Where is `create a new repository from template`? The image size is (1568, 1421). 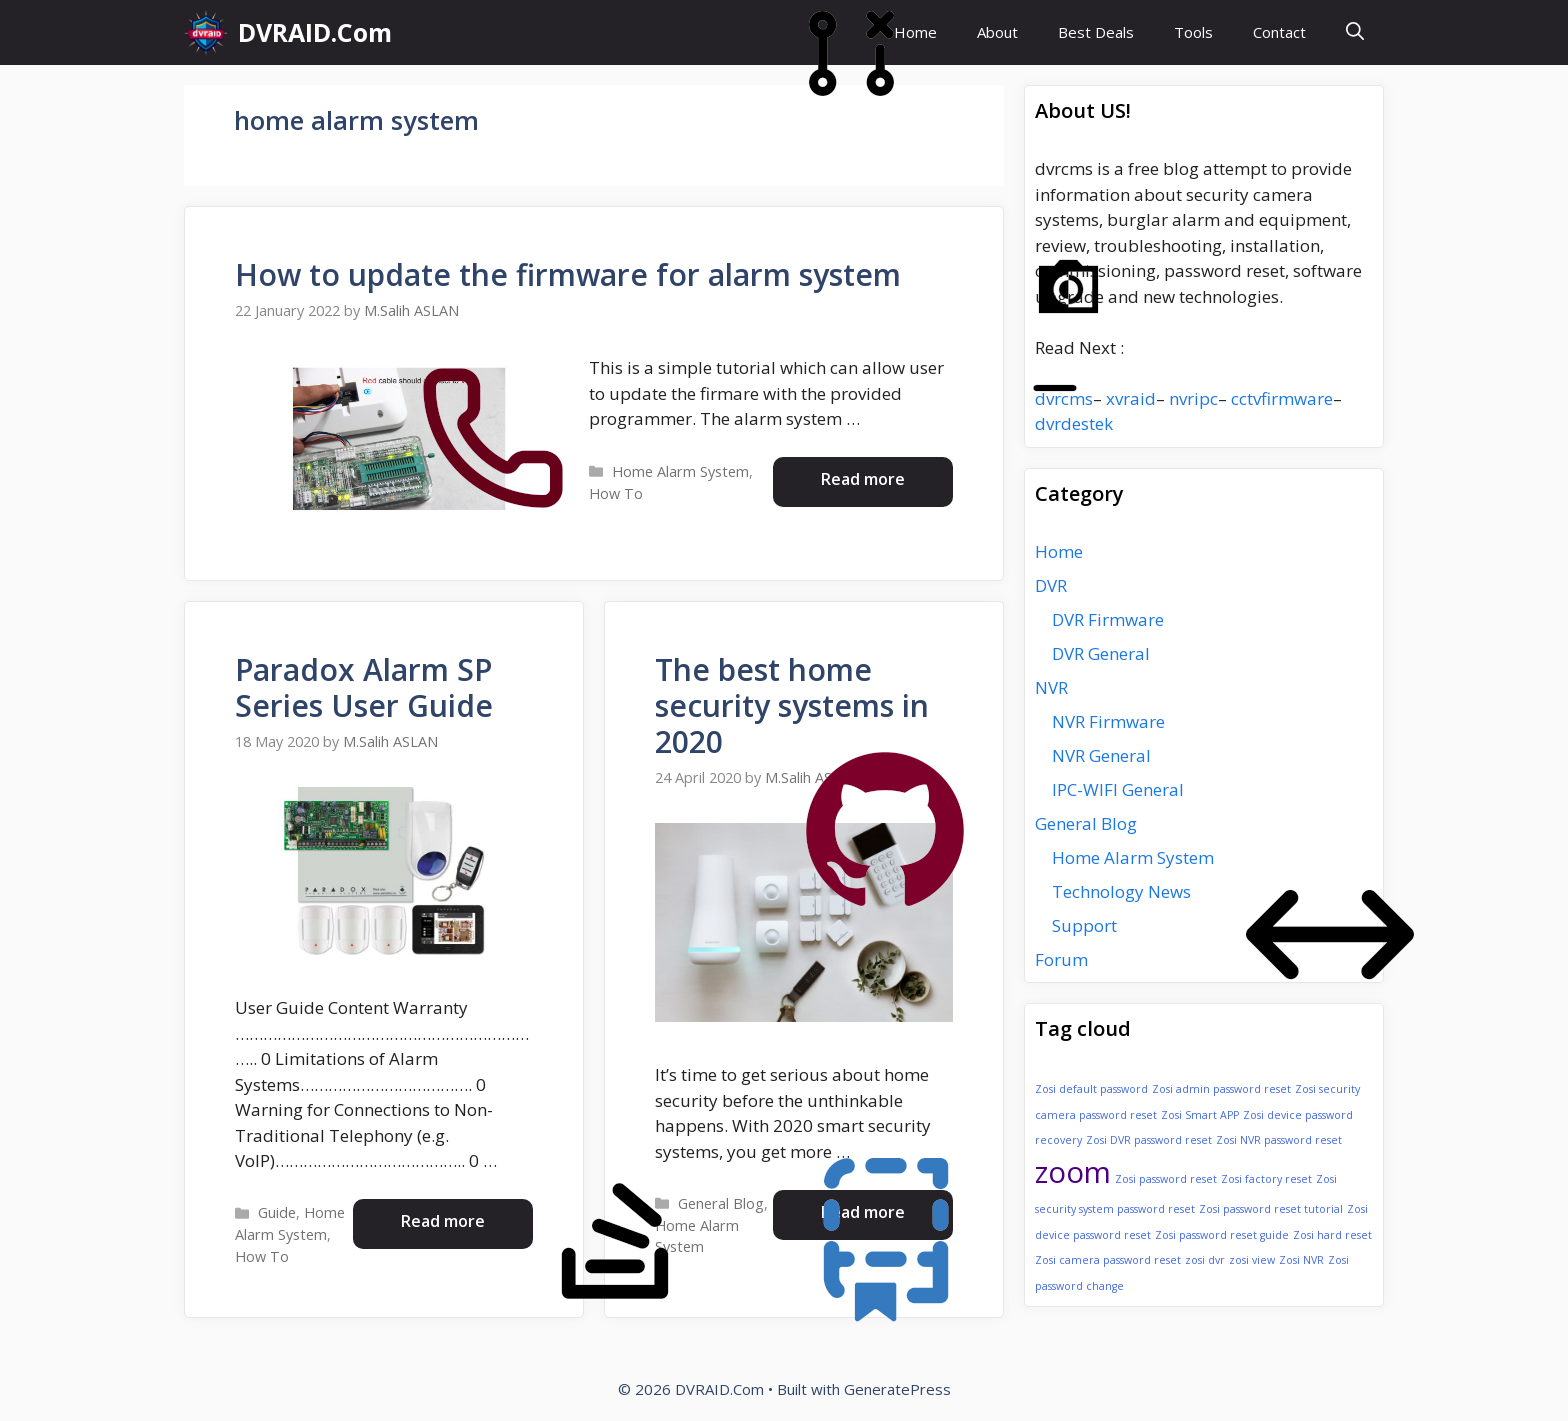
create a new repository from template is located at coordinates (886, 1241).